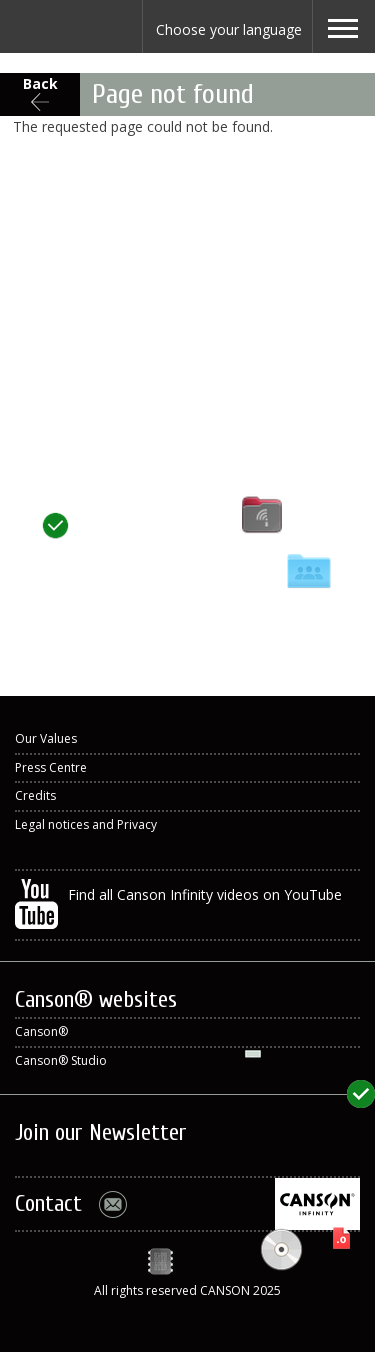  I want to click on access shared group folder, so click(309, 571).